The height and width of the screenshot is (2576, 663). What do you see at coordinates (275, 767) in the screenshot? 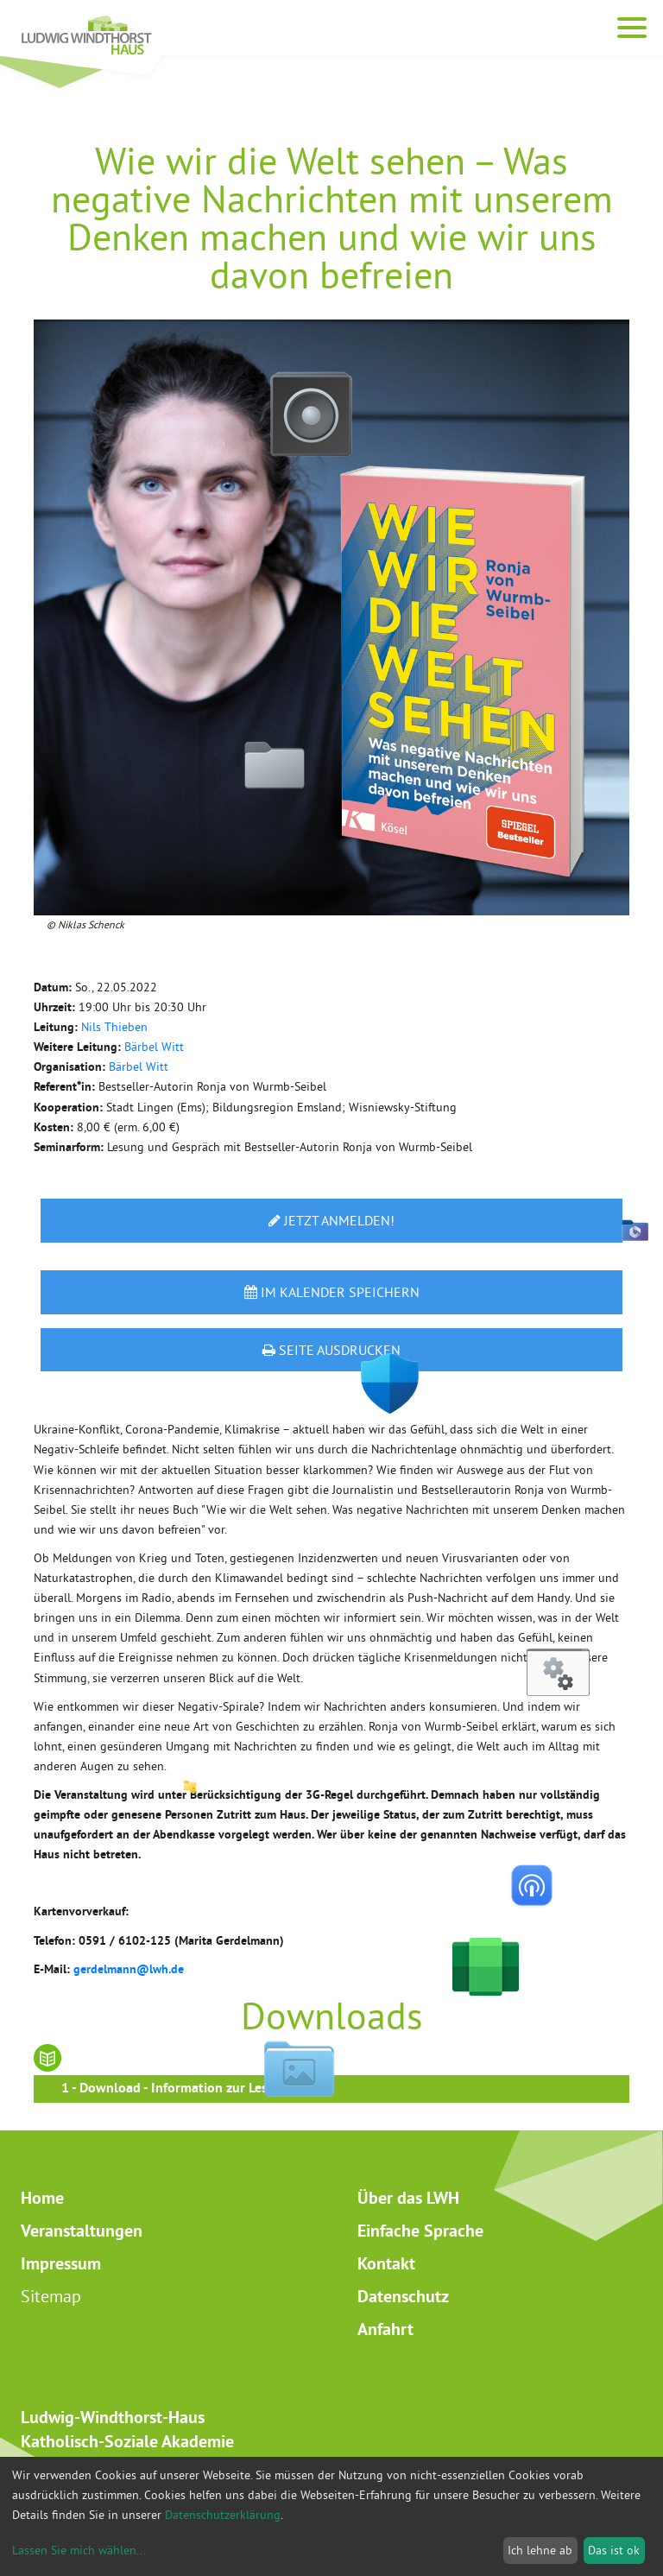
I see `open a folder to view its contents` at bounding box center [275, 767].